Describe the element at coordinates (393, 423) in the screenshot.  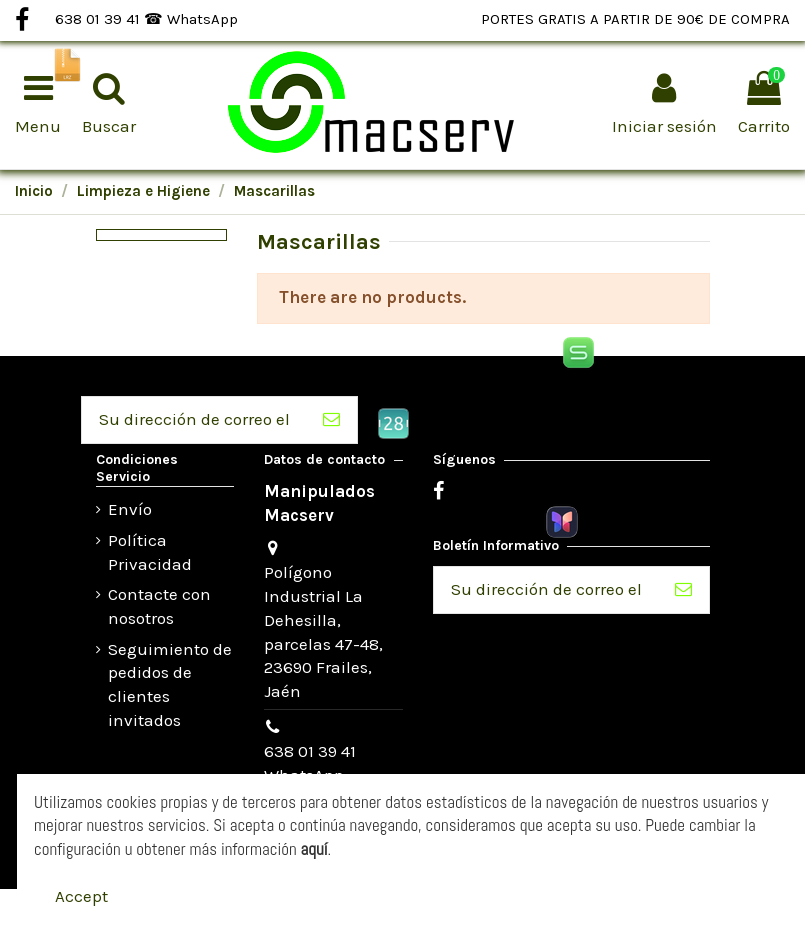
I see `open the gnome calendar app` at that location.